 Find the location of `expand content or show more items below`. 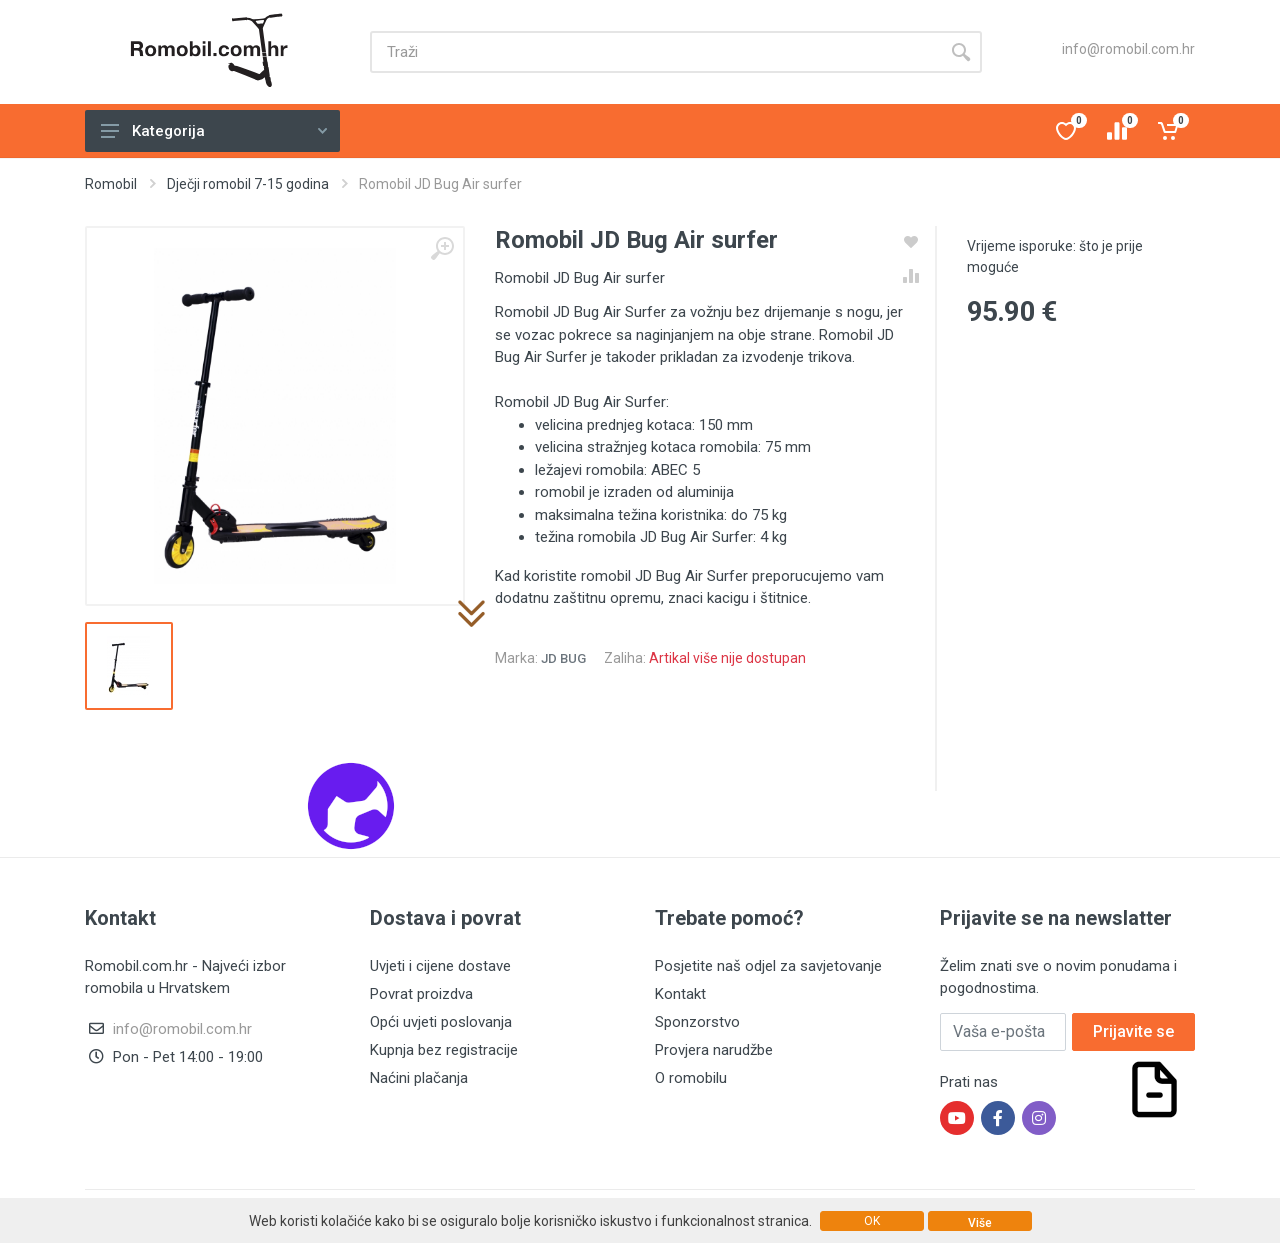

expand content or show more items below is located at coordinates (471, 612).